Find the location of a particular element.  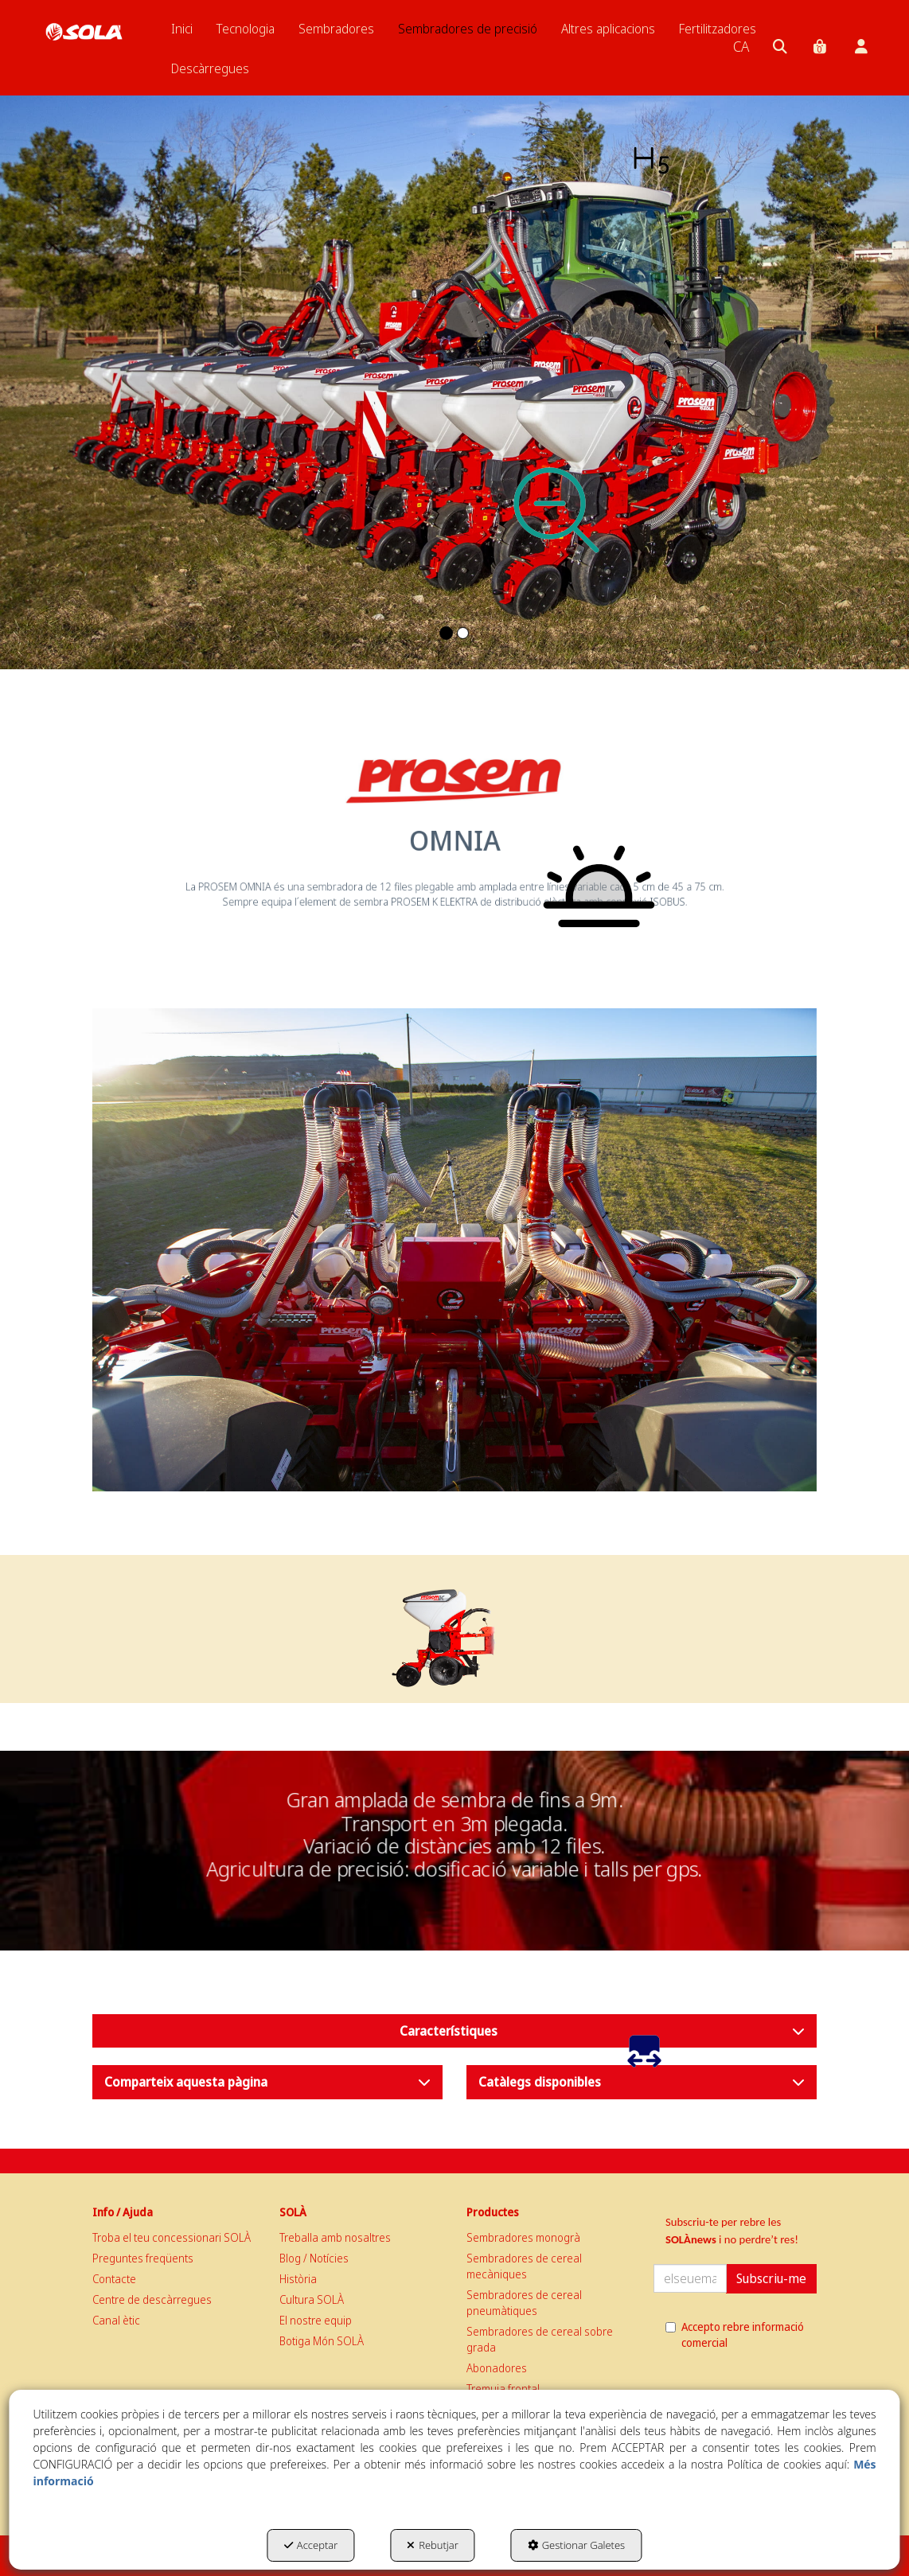

format text as heading level 5 is located at coordinates (650, 160).